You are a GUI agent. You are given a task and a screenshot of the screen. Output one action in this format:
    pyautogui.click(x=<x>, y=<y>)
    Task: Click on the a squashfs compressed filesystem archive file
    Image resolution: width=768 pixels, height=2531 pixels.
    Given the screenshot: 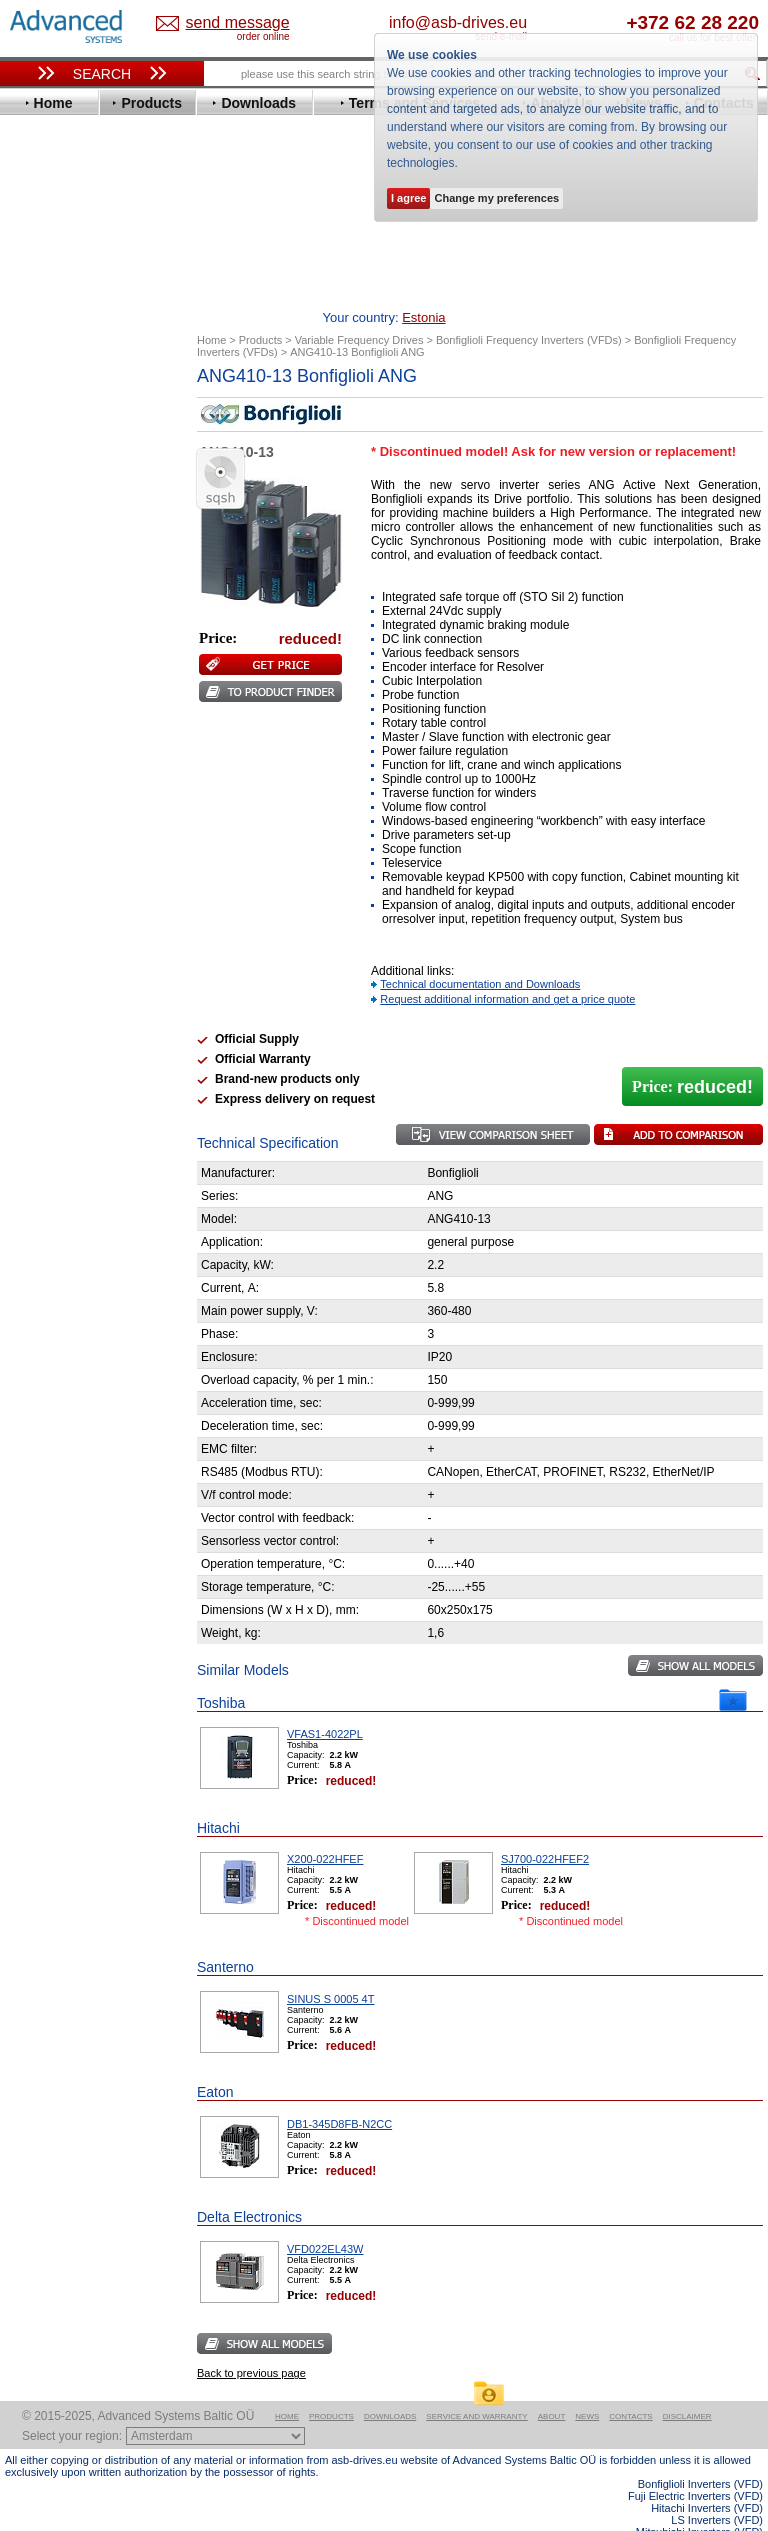 What is the action you would take?
    pyautogui.click(x=220, y=478)
    